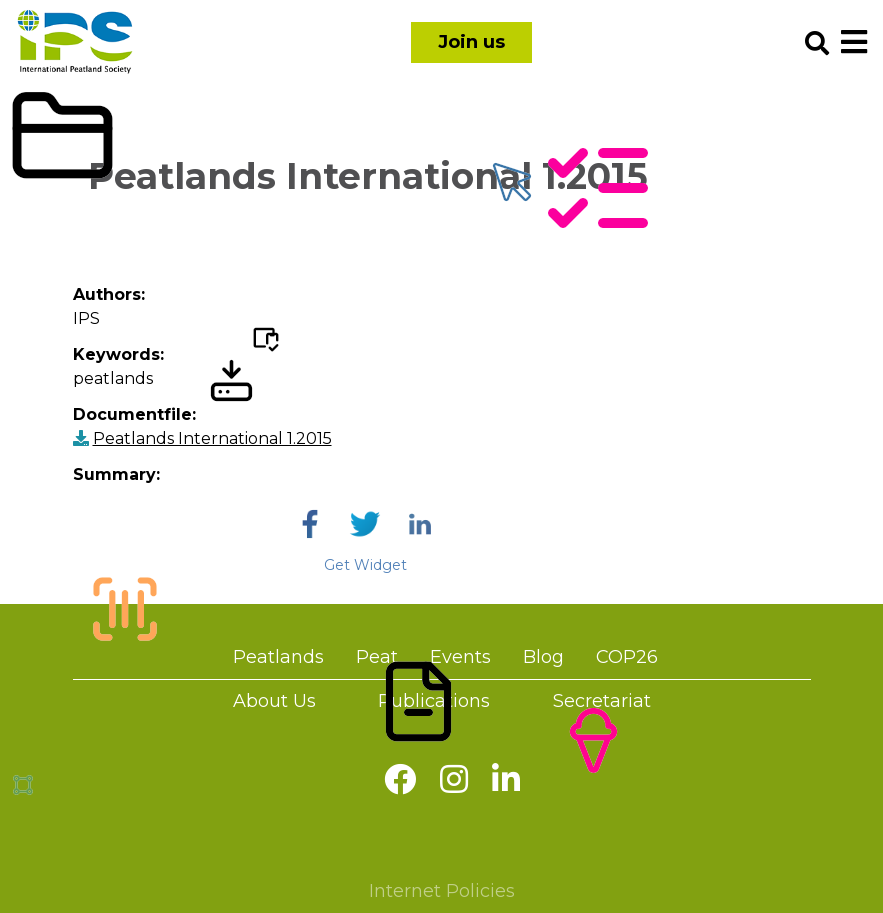 The image size is (883, 913). I want to click on view completed tasks, so click(598, 188).